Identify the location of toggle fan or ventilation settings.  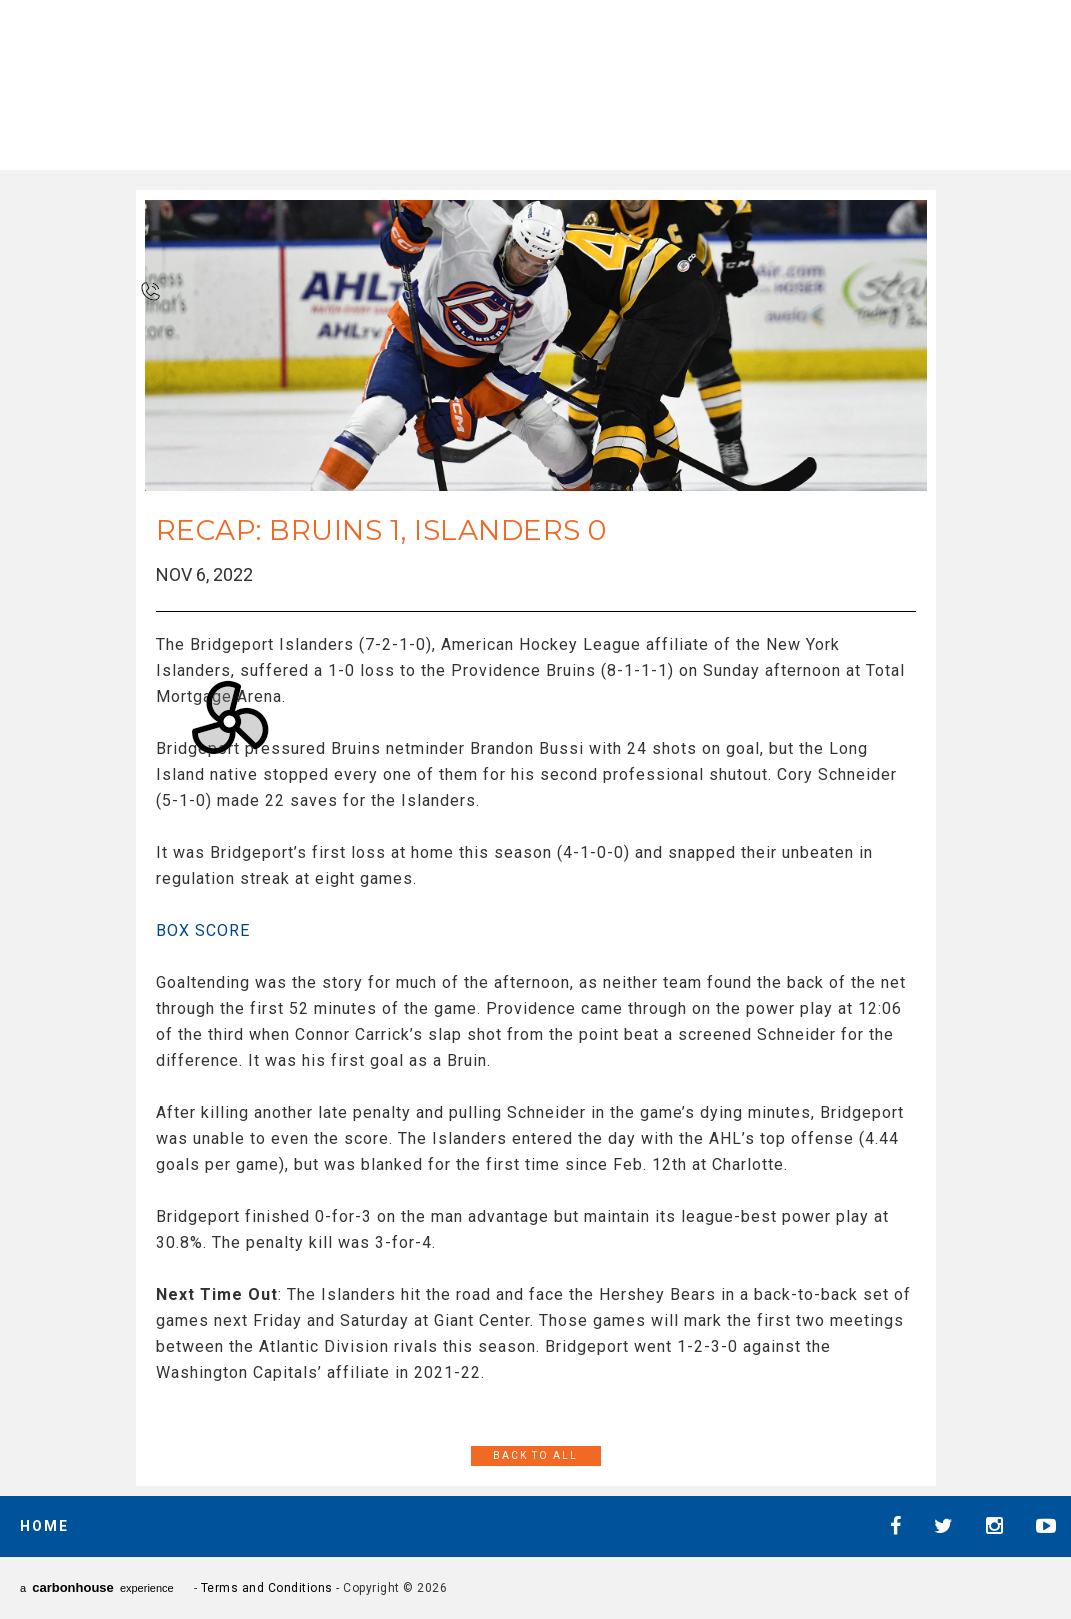
(229, 721).